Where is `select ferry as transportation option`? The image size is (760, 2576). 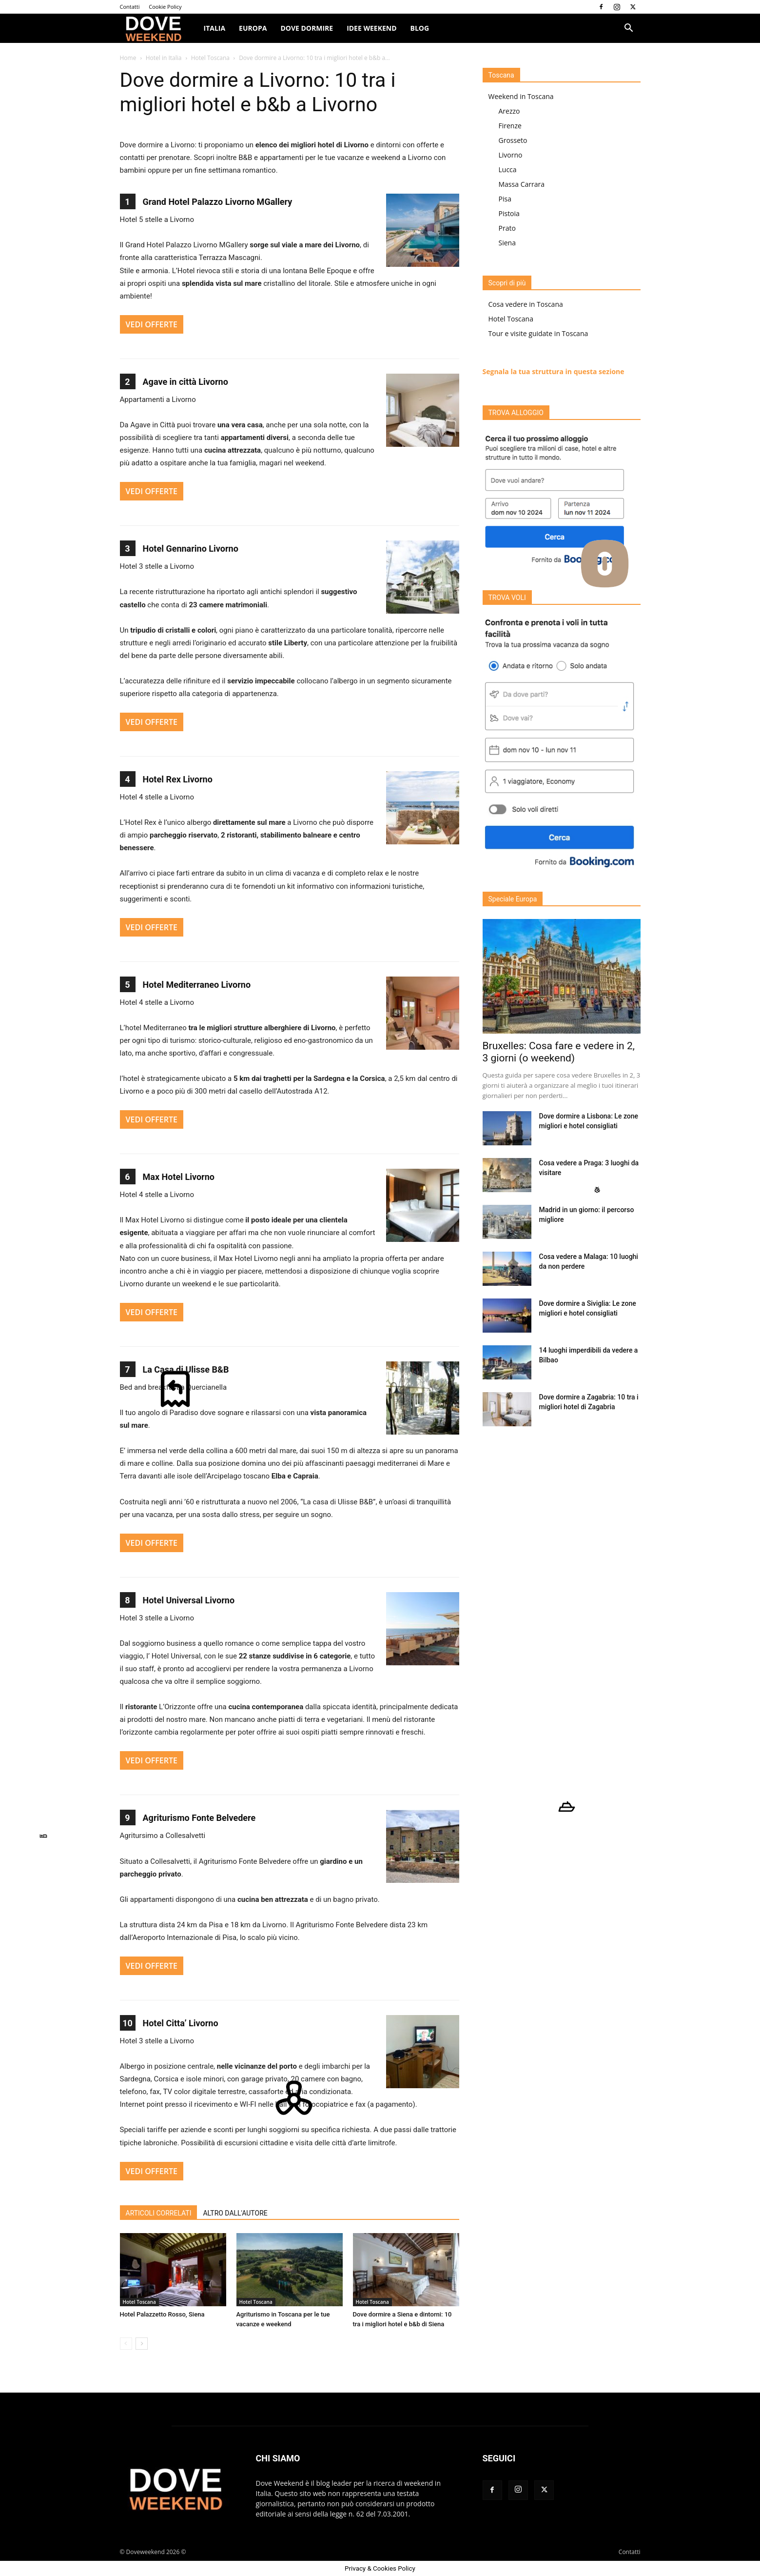 select ferry as transportation option is located at coordinates (566, 1806).